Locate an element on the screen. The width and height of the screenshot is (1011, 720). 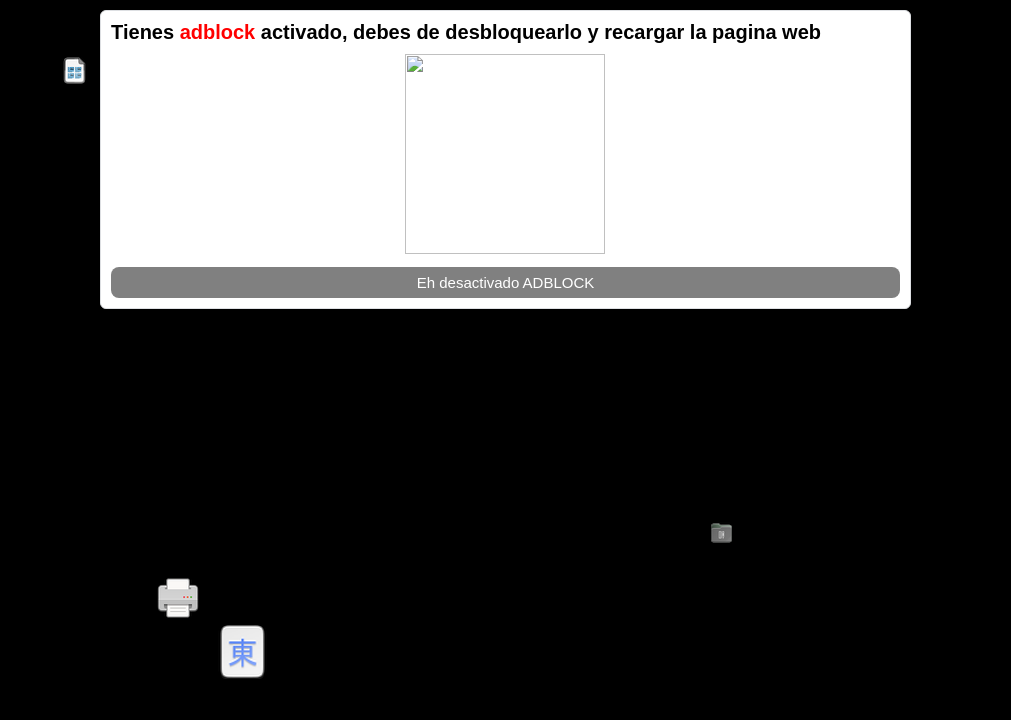
libreoffice master document file type is located at coordinates (74, 70).